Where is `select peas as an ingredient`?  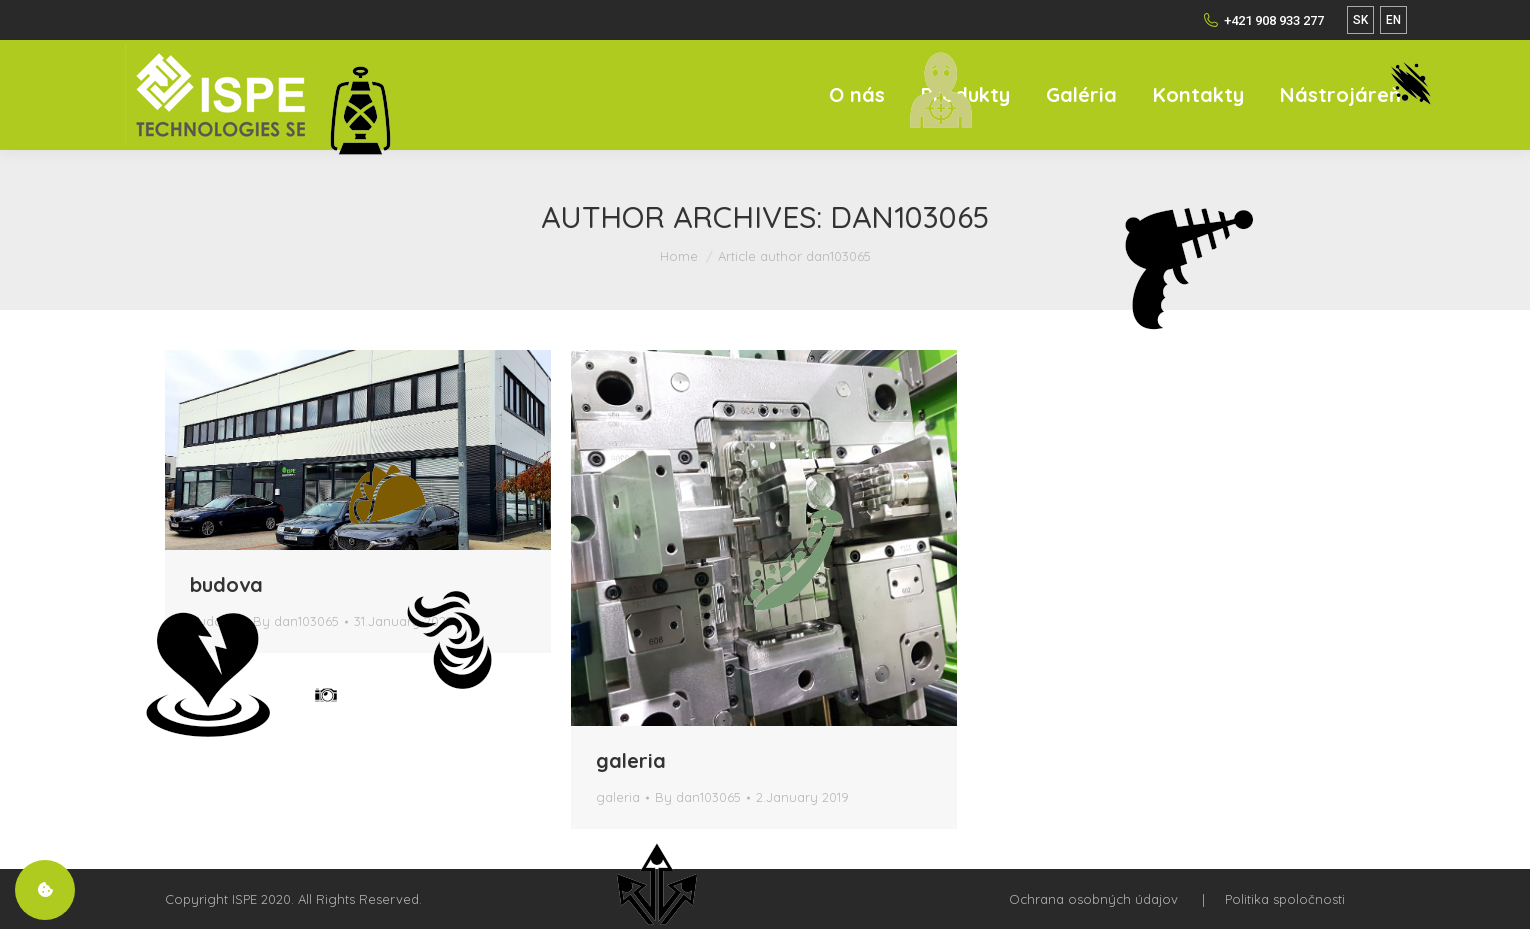 select peas as an ingredient is located at coordinates (793, 560).